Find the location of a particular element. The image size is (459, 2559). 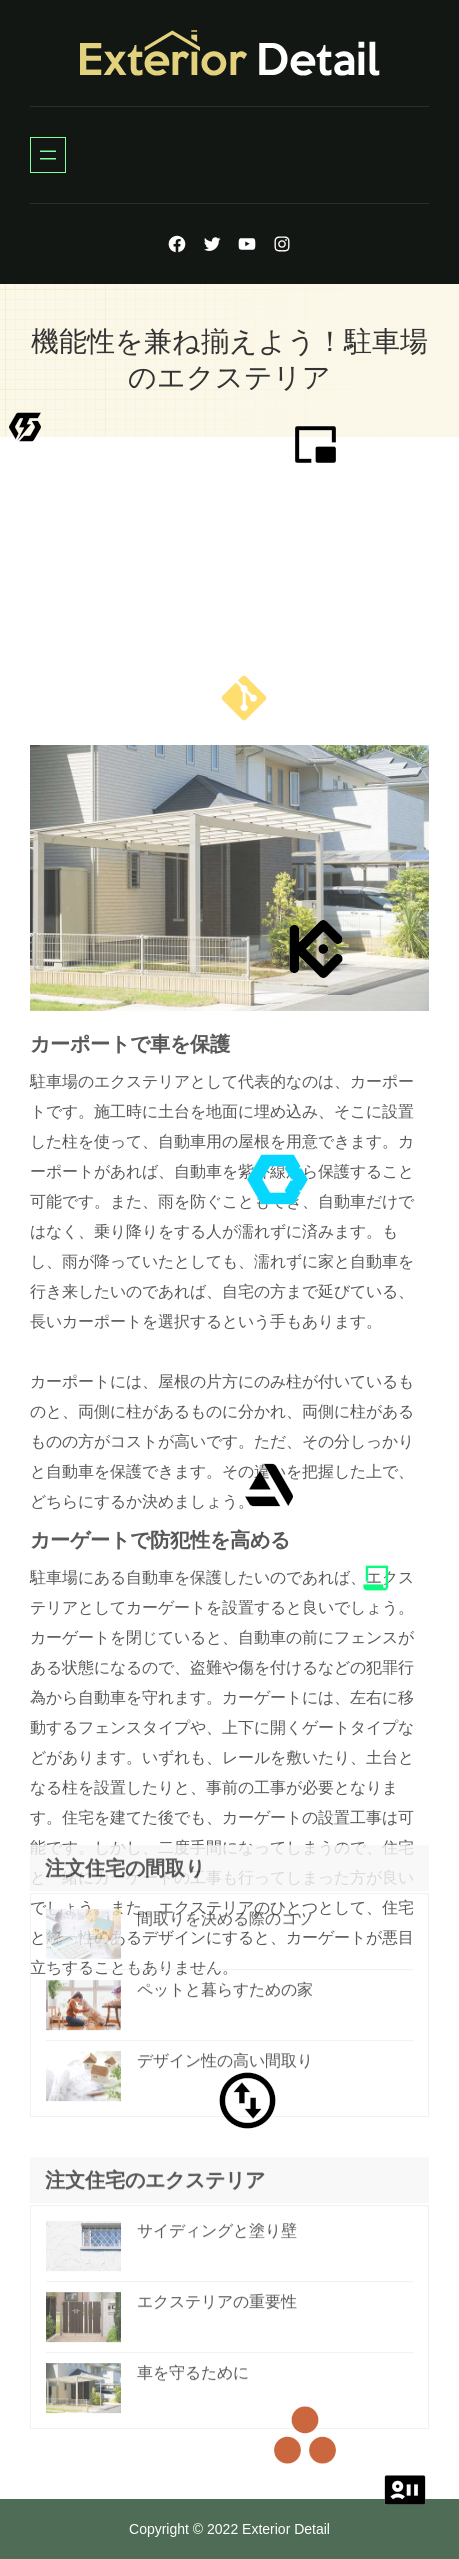

indicates a pass or credential is pending approval is located at coordinates (405, 2490).